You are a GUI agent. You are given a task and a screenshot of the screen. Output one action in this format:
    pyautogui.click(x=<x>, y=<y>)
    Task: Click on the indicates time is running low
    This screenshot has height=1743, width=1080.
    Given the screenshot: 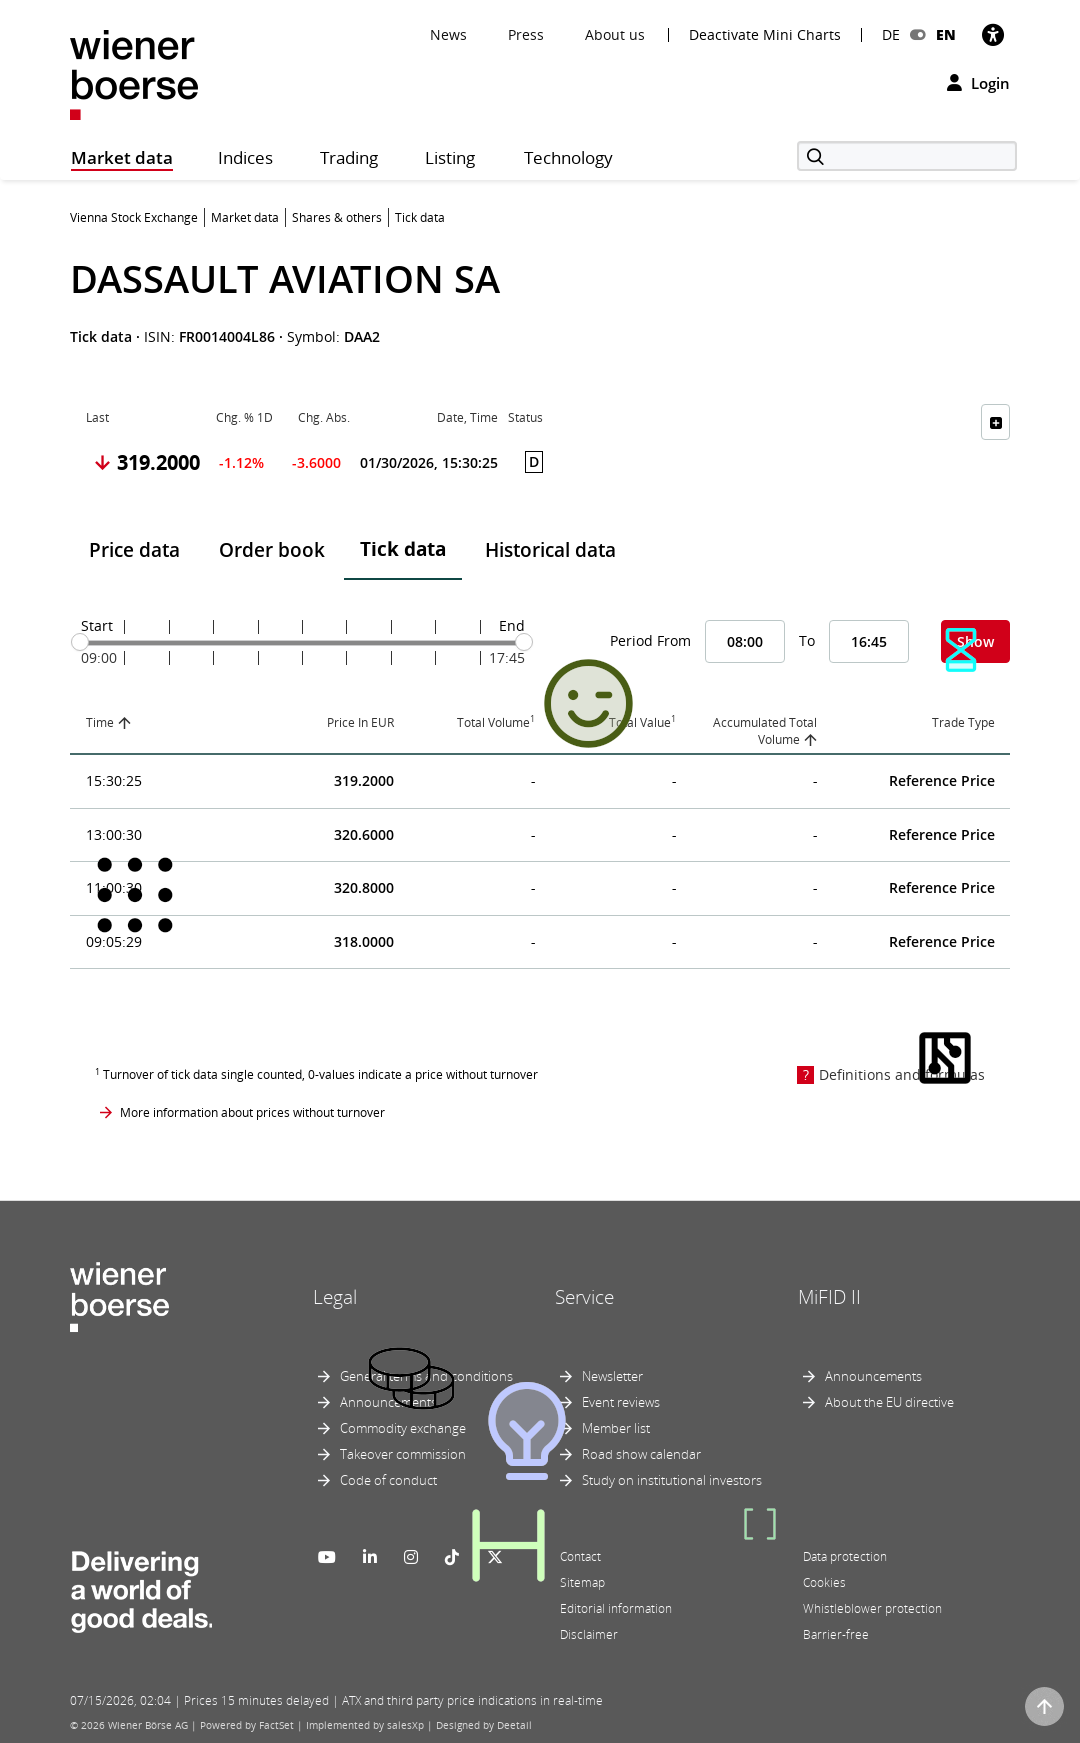 What is the action you would take?
    pyautogui.click(x=961, y=650)
    